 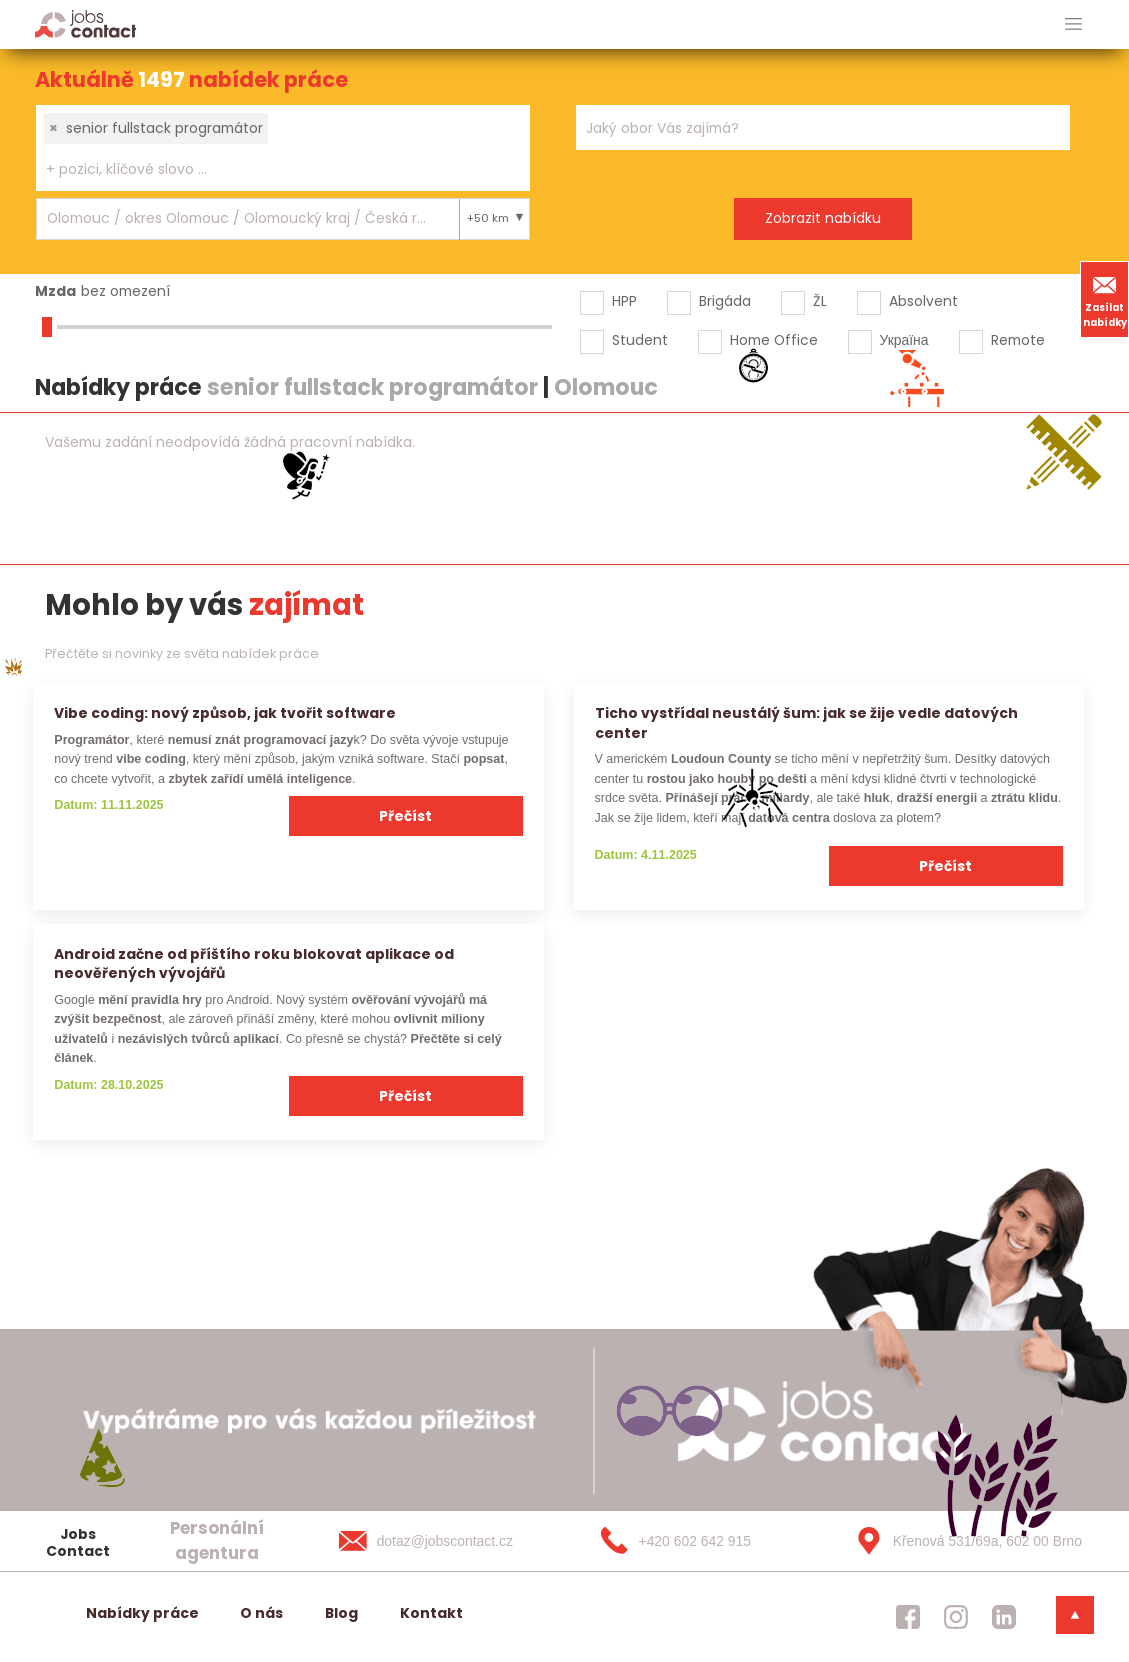 I want to click on access fairy tale or fantasy game content, so click(x=306, y=475).